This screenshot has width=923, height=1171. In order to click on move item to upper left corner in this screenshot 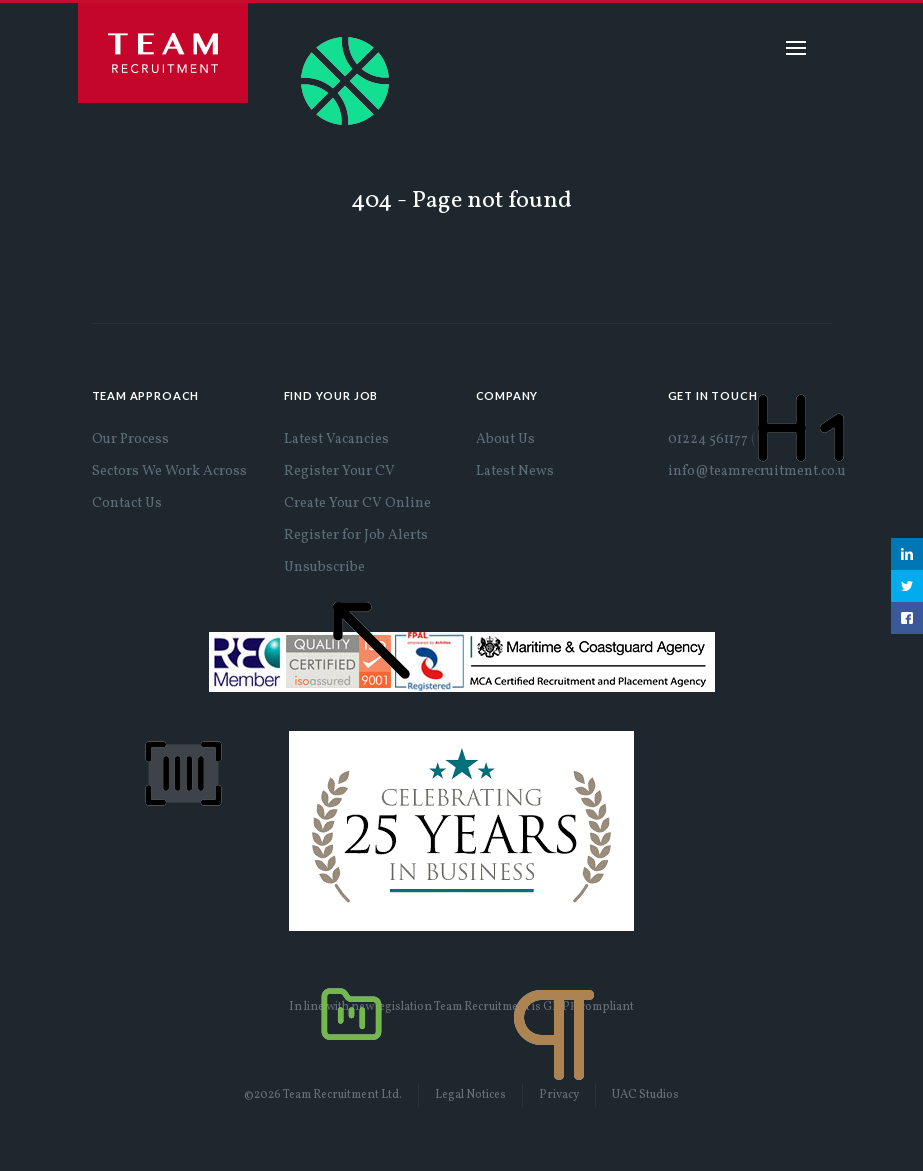, I will do `click(371, 640)`.